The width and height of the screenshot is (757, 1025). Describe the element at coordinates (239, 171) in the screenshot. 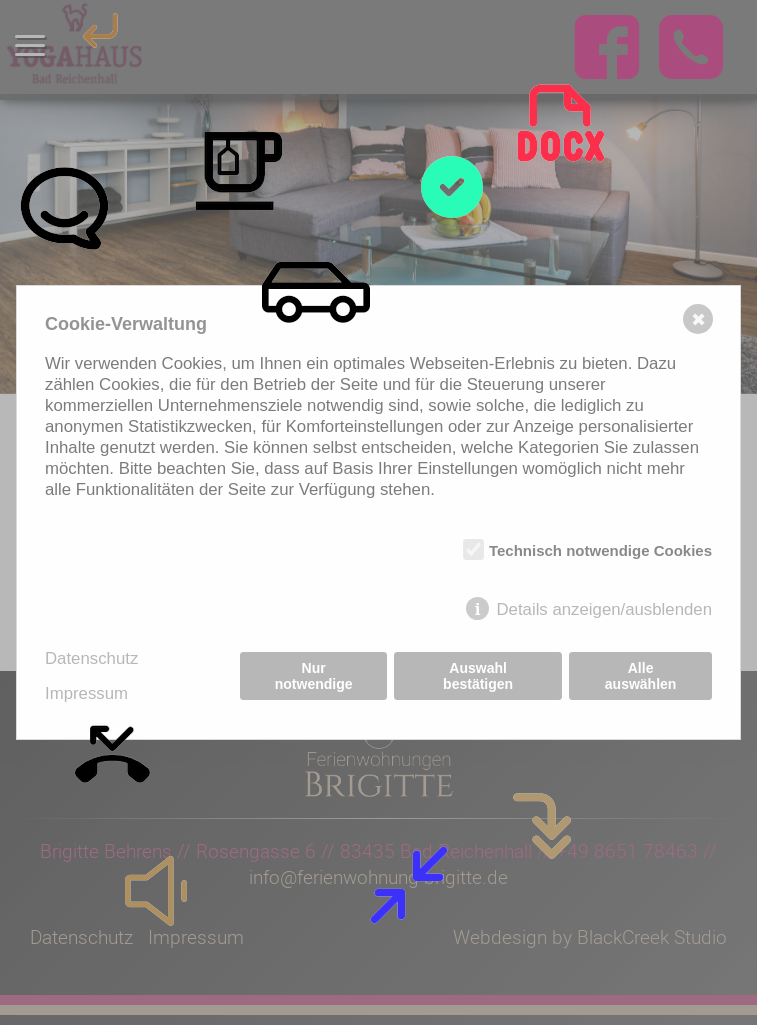

I see `access food and beverage emoji category` at that location.